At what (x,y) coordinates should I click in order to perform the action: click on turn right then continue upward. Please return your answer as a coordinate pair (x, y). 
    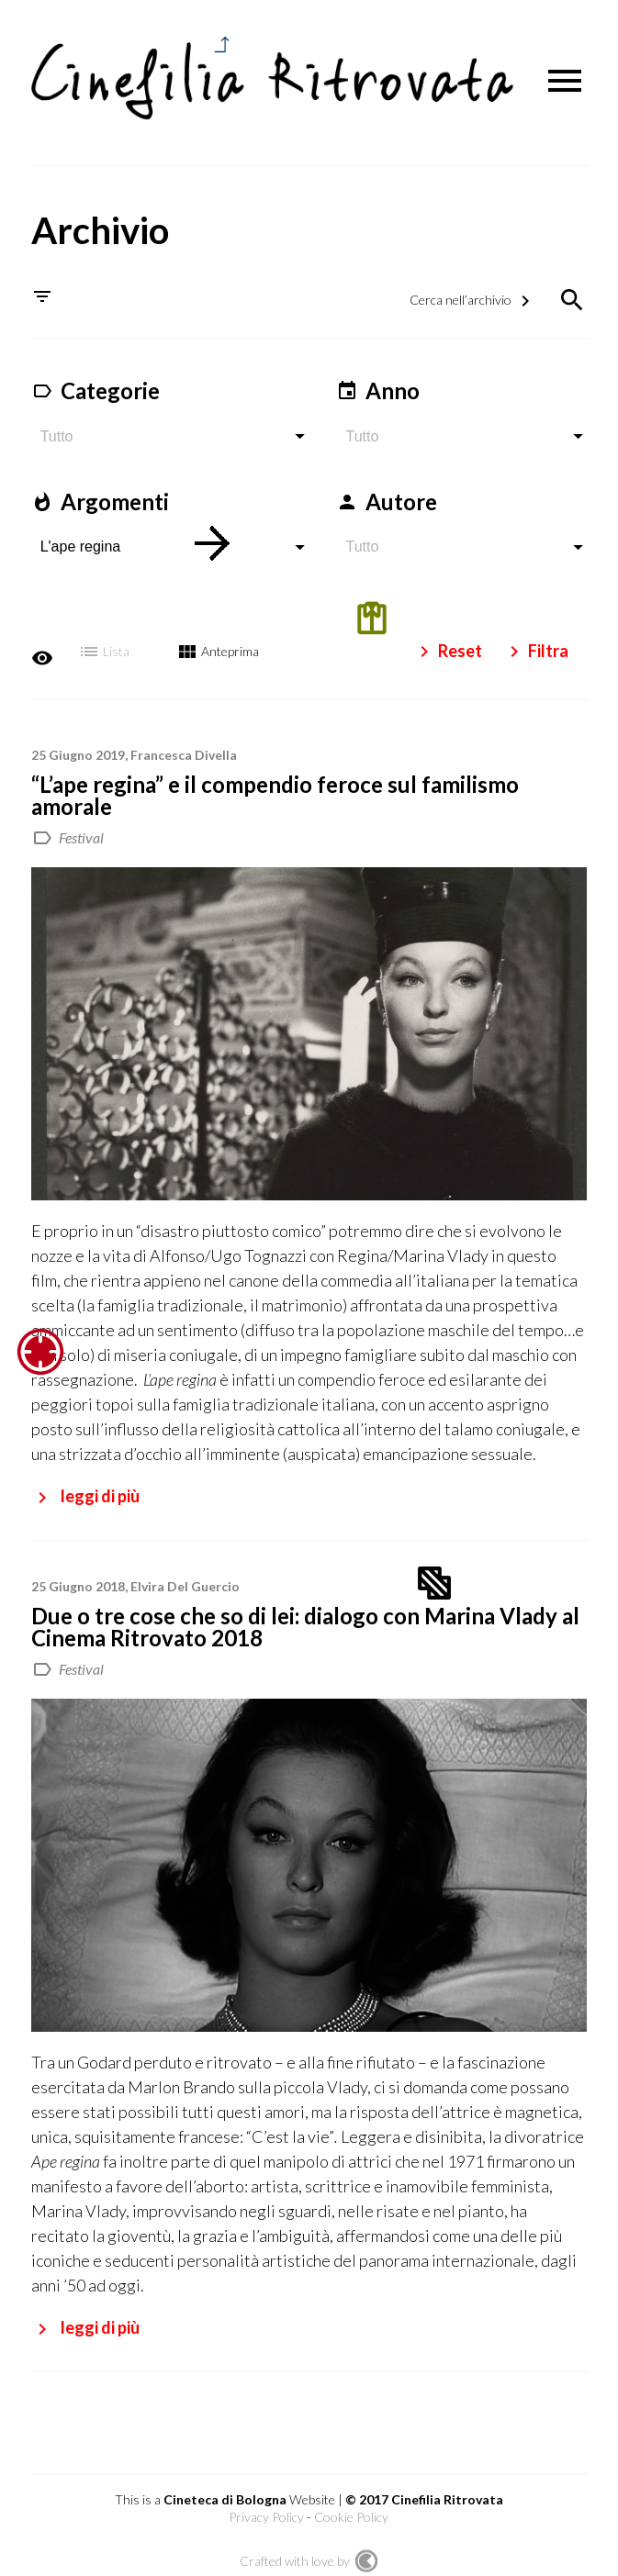
    Looking at the image, I should click on (221, 44).